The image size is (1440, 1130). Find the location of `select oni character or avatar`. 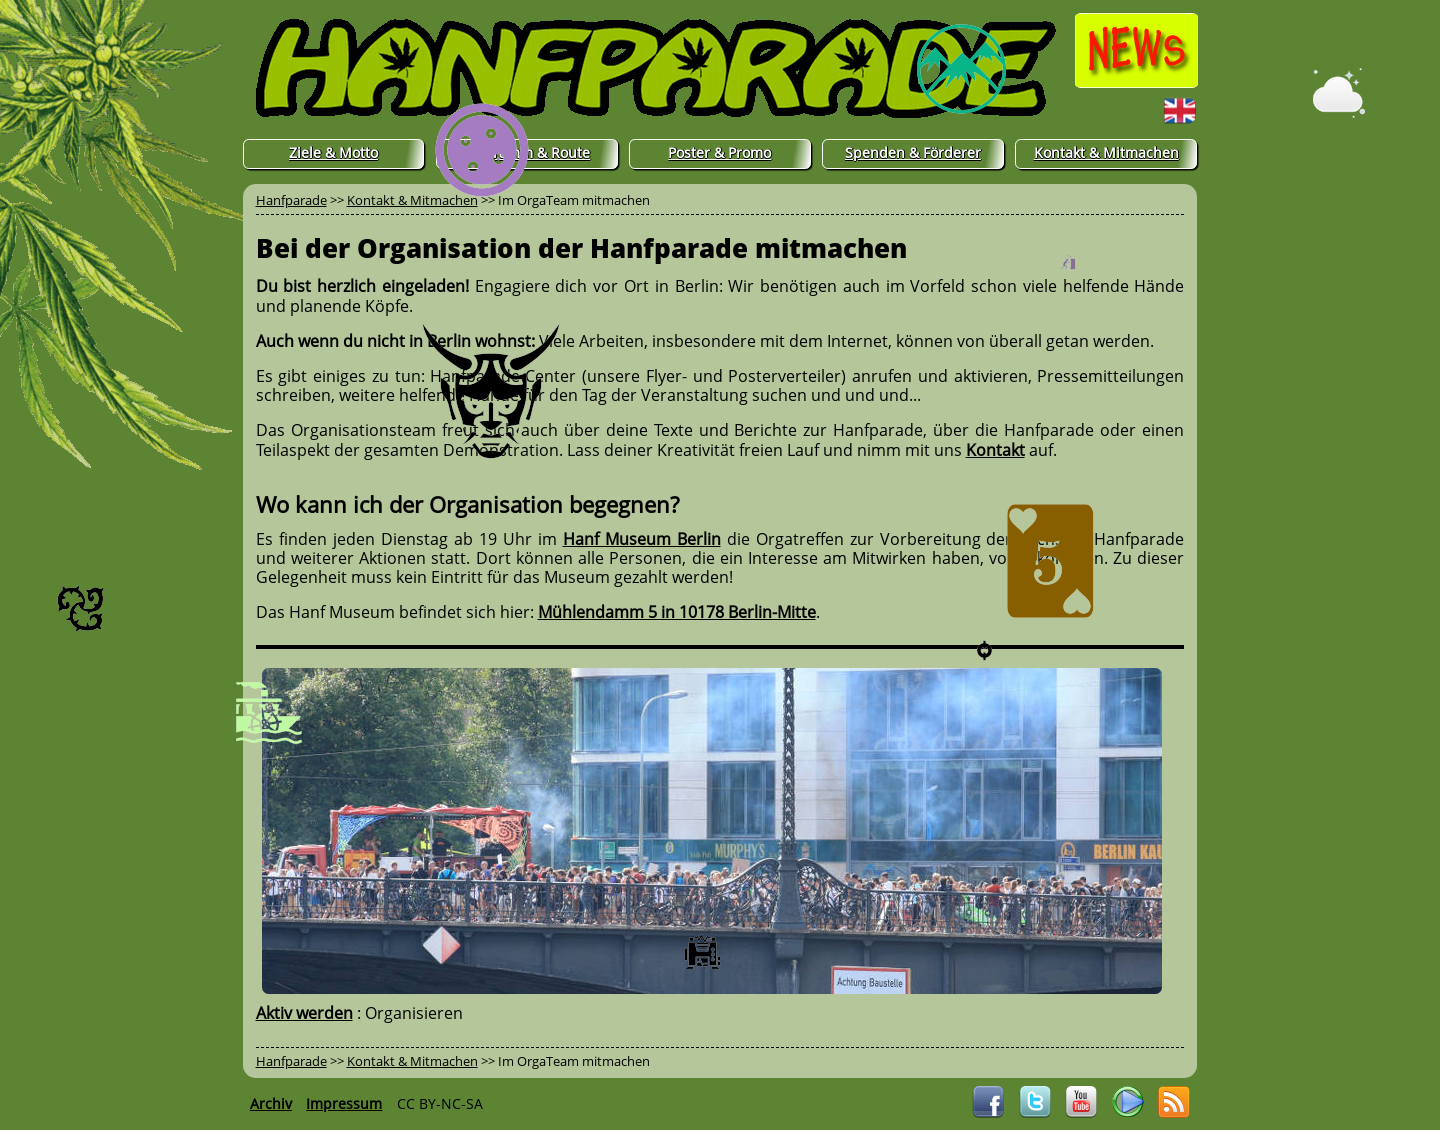

select oni character or avatar is located at coordinates (491, 391).